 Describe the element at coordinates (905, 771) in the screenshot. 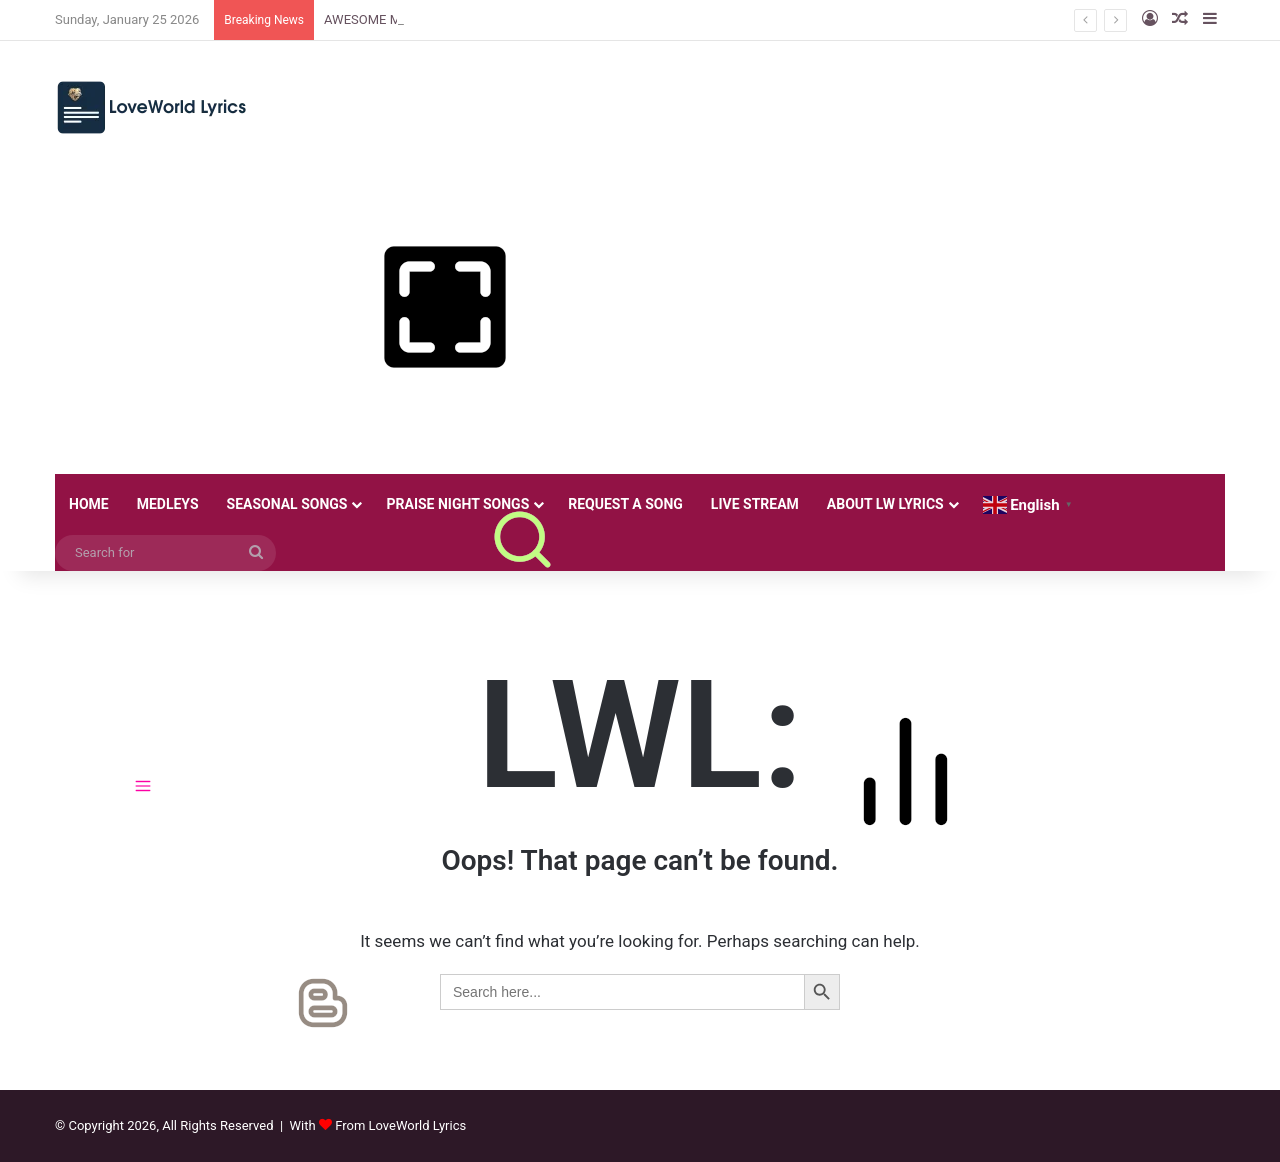

I see `view analytics or statistics` at that location.